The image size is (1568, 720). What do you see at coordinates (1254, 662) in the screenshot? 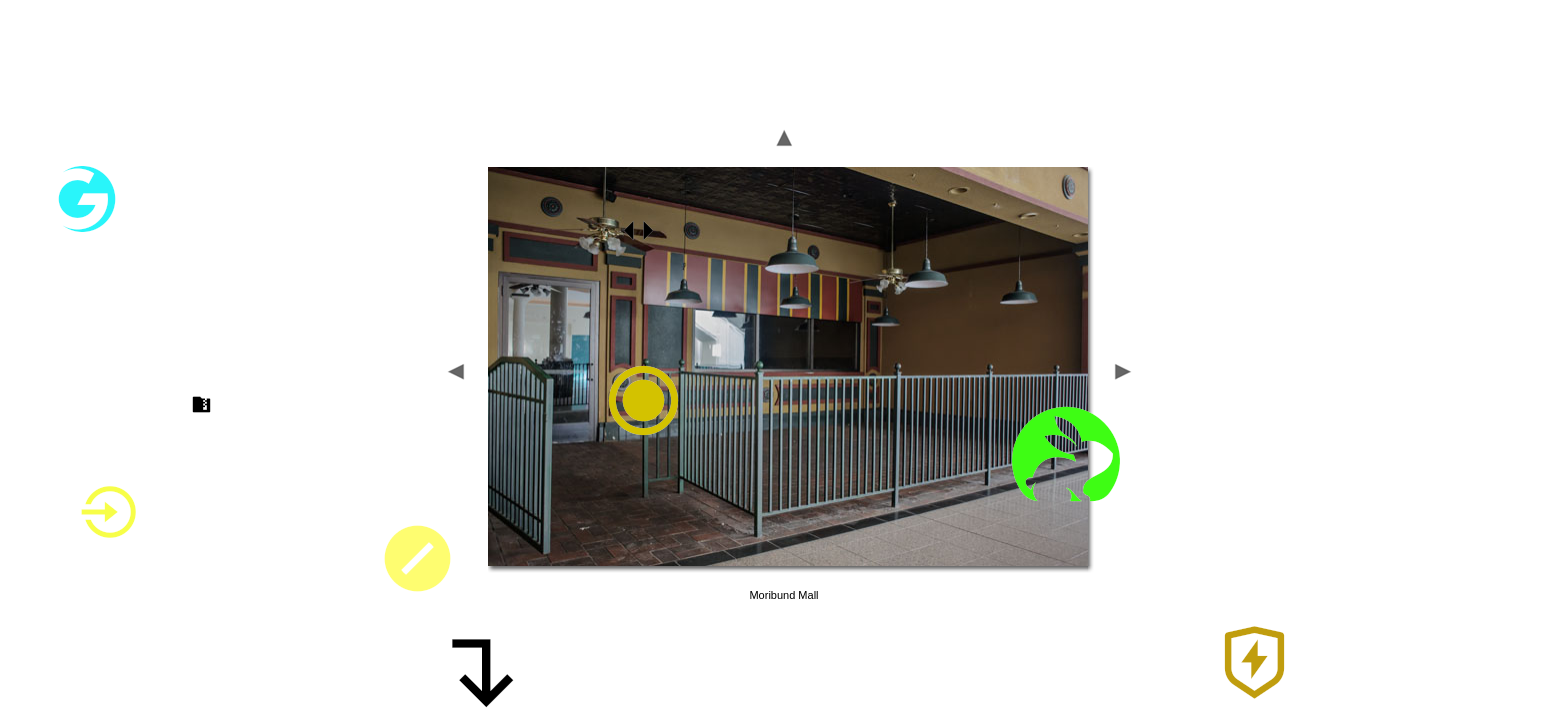
I see `enable fast security scan` at bounding box center [1254, 662].